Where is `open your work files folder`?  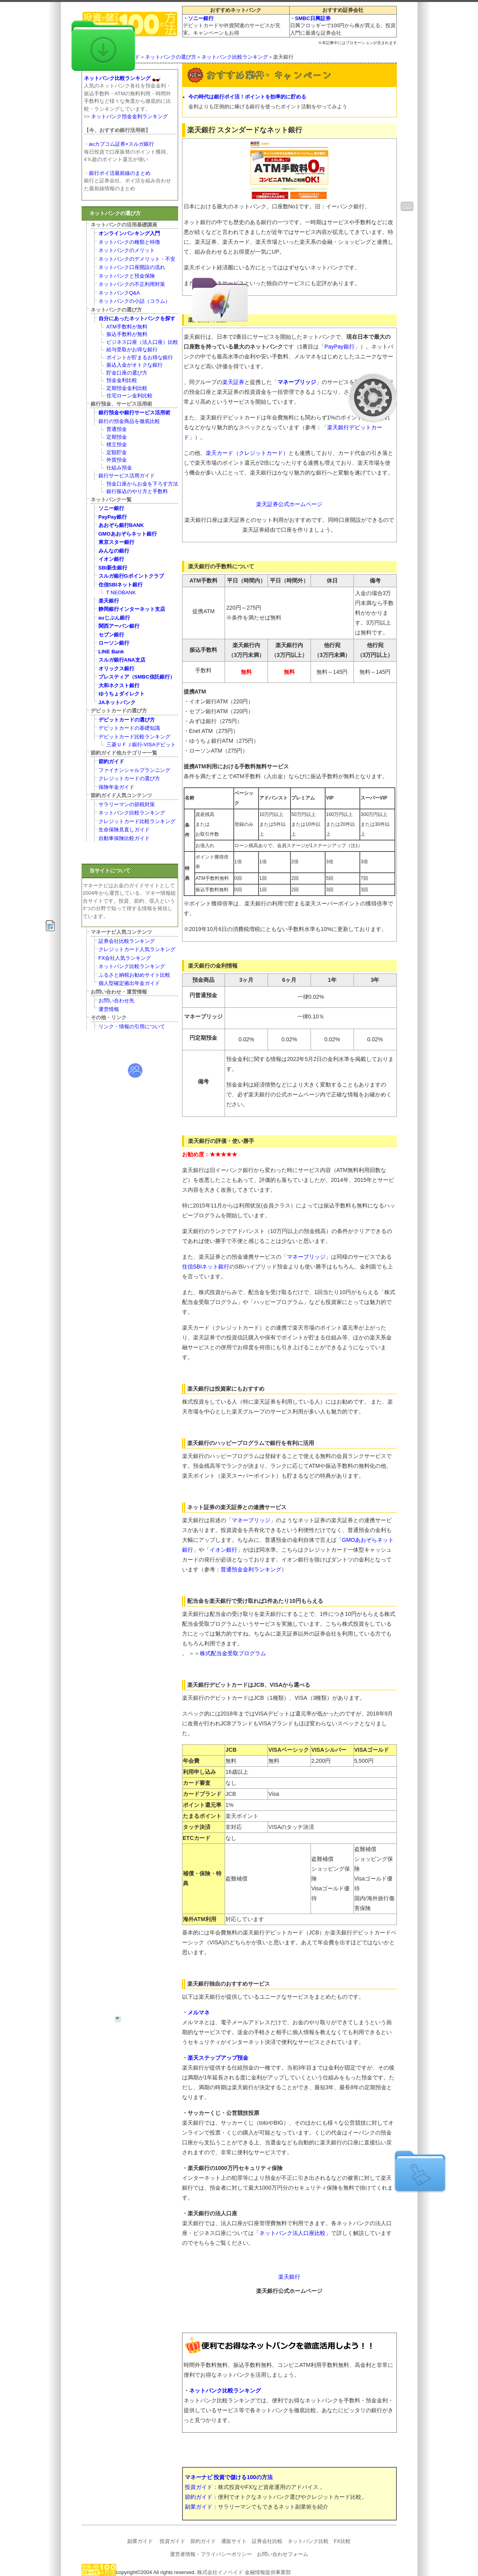
open your work files folder is located at coordinates (420, 2171).